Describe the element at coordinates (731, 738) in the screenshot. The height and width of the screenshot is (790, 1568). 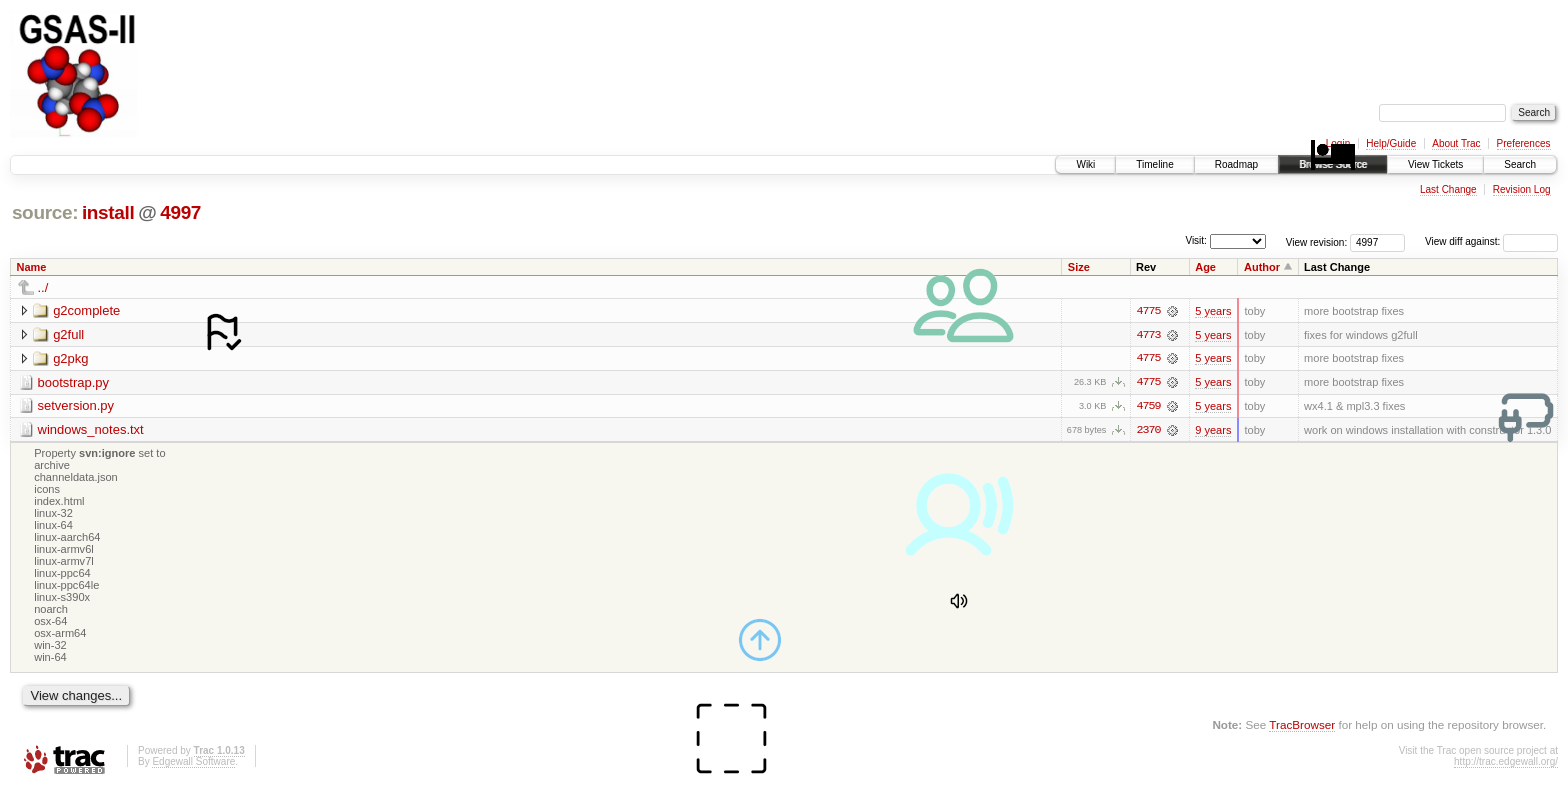
I see `select an area or region` at that location.